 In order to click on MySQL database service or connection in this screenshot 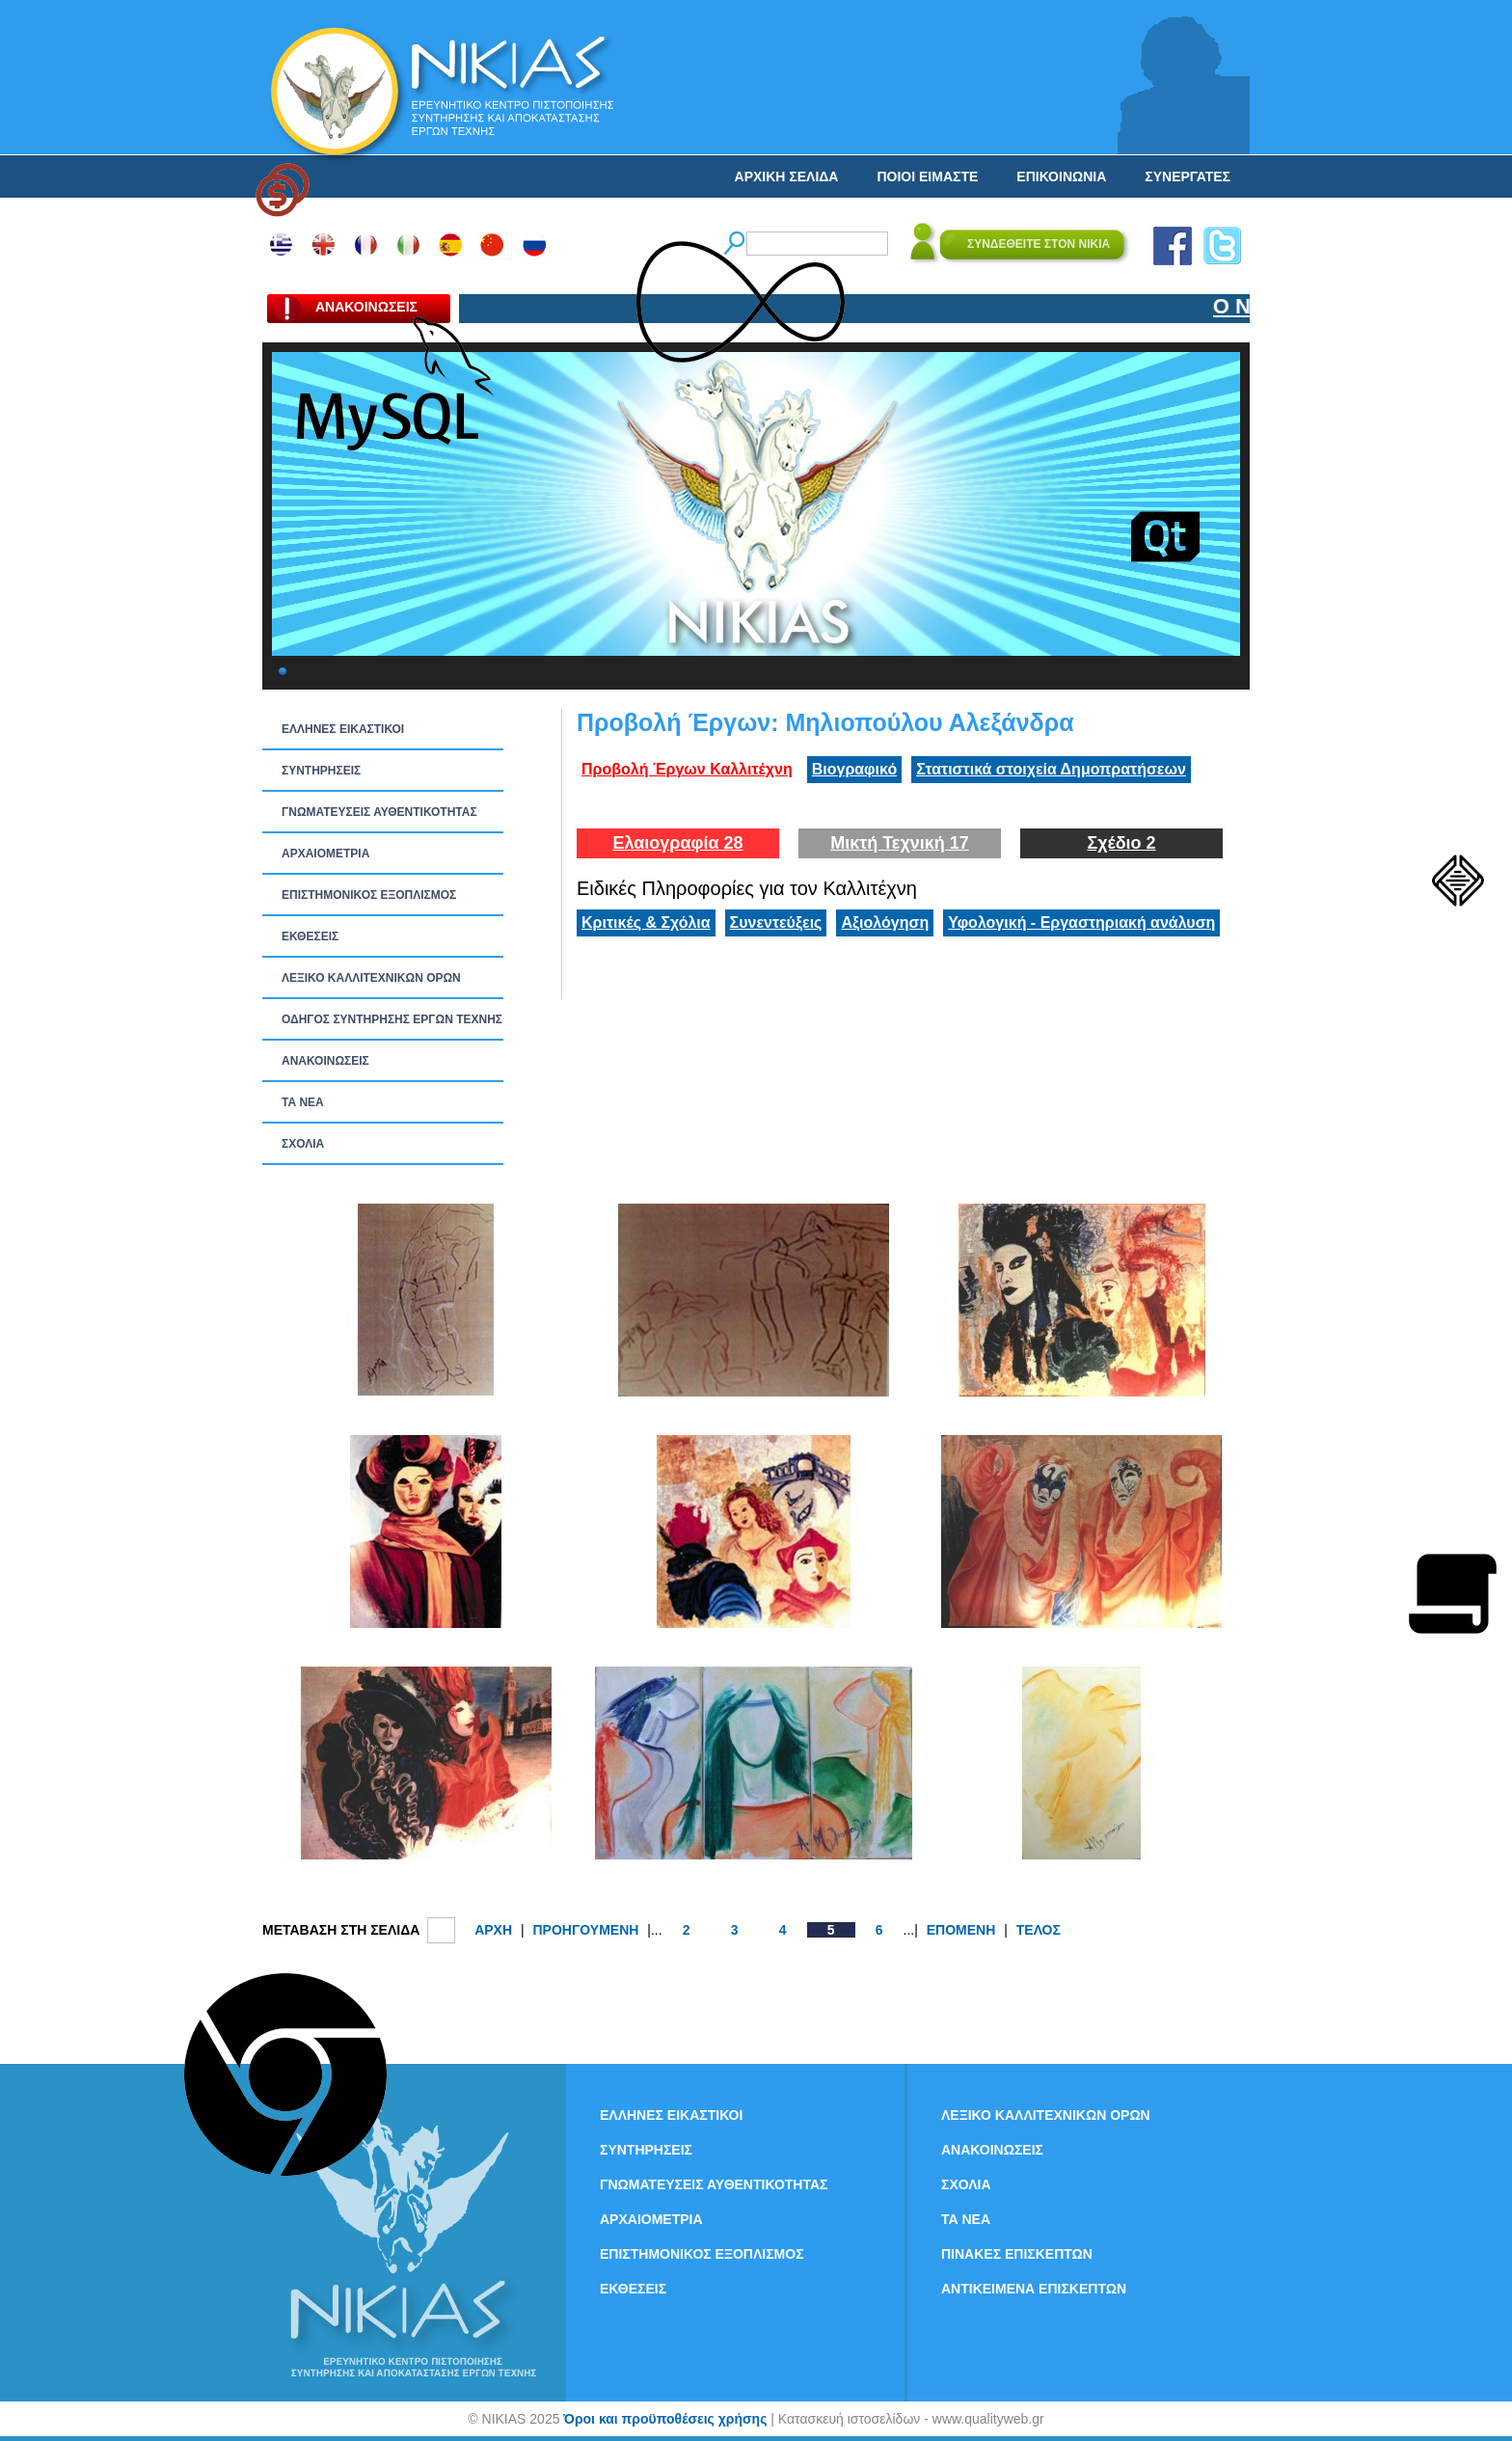, I will do `click(395, 384)`.